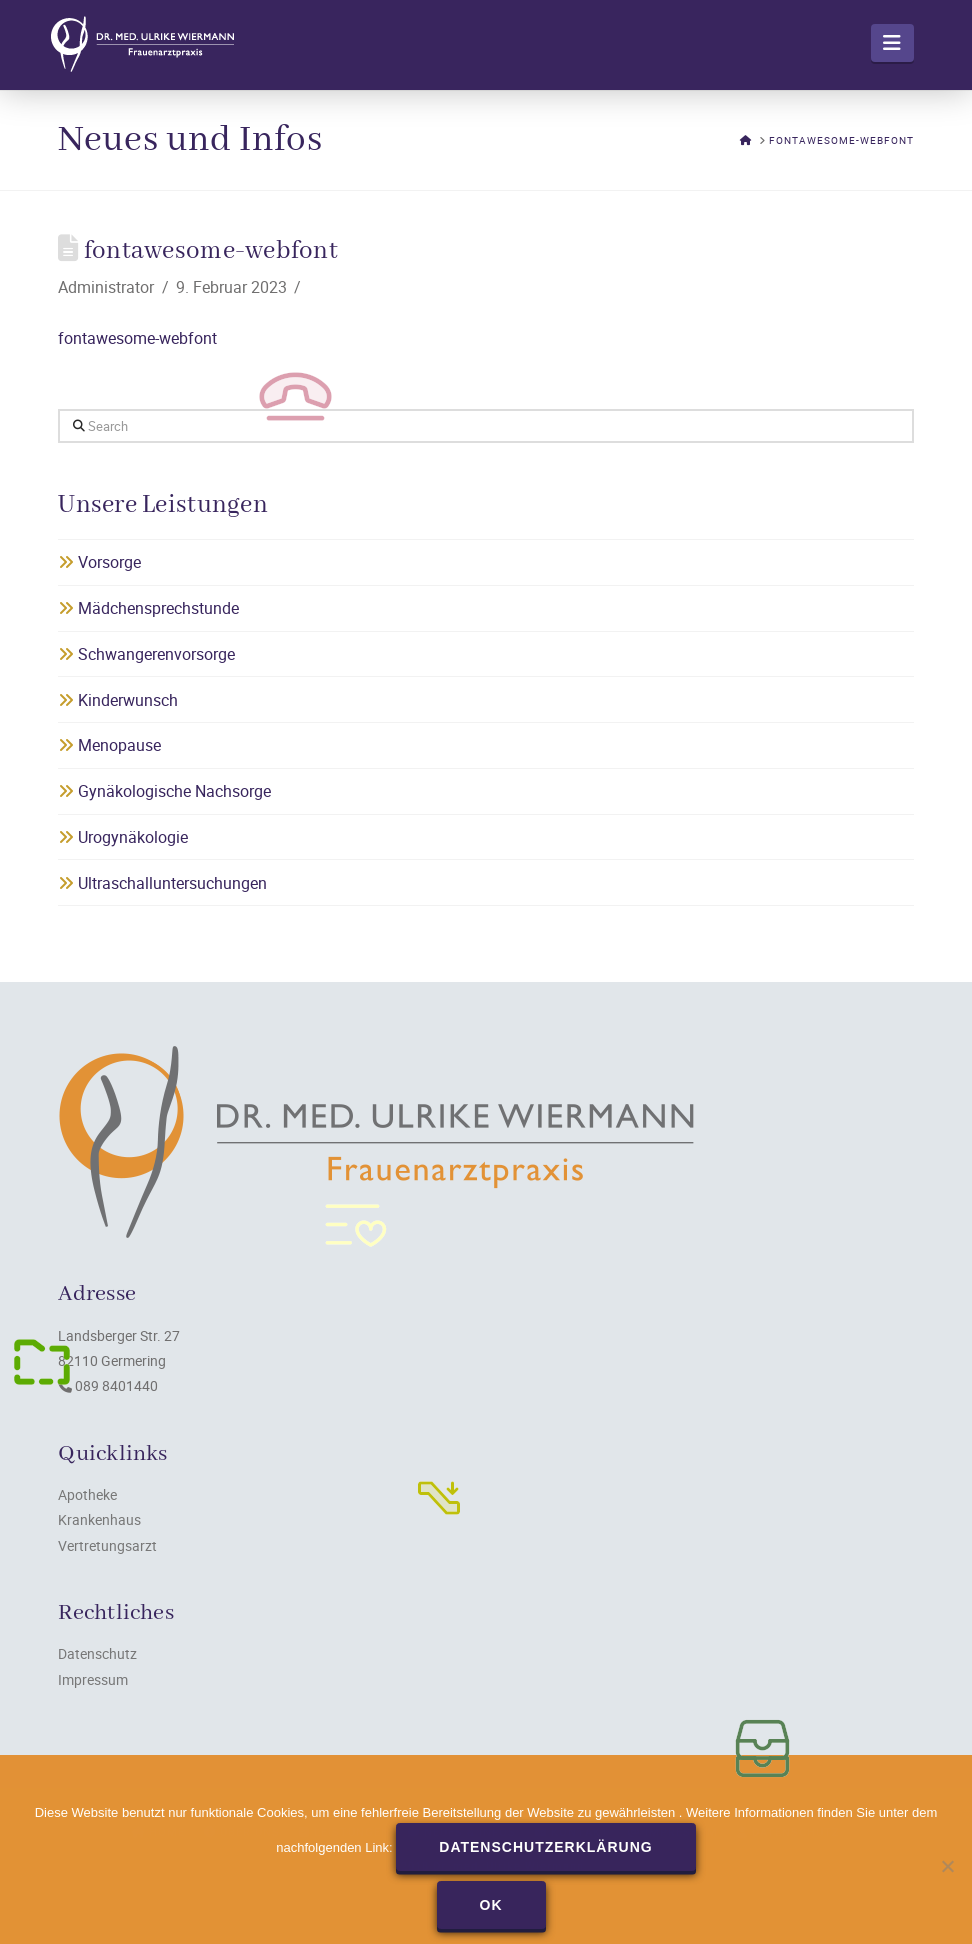 This screenshot has width=972, height=1944. I want to click on view your favorites list, so click(352, 1224).